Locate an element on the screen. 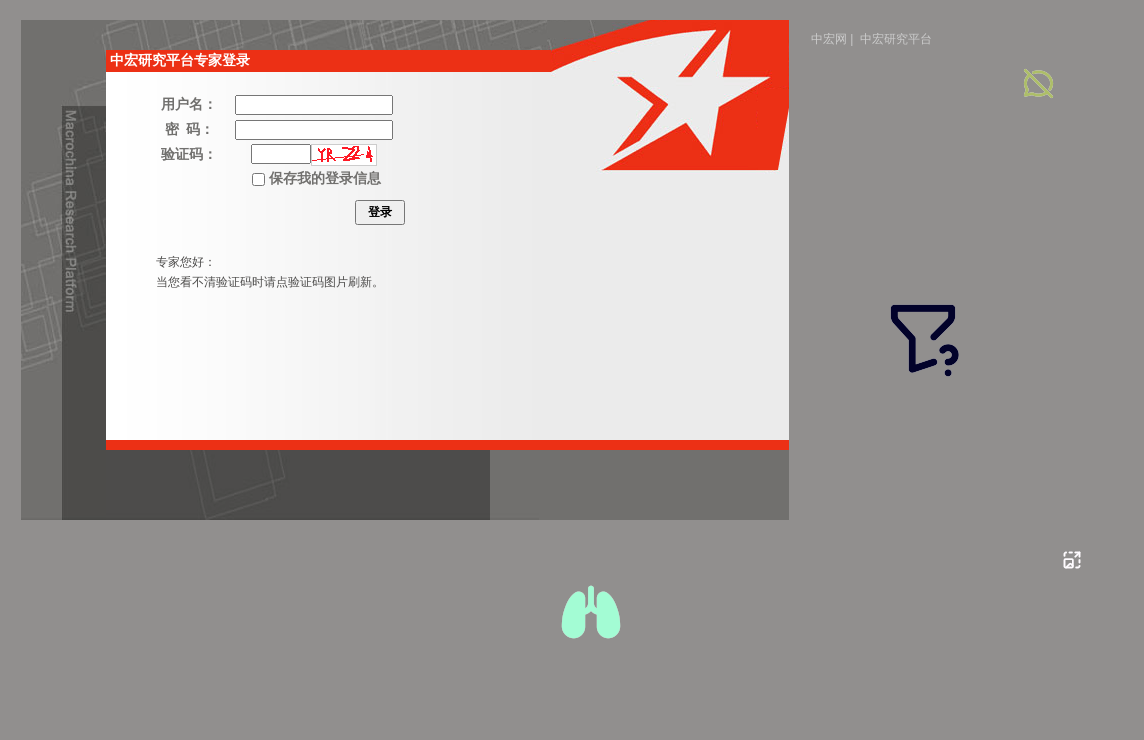 This screenshot has width=1144, height=740. access respiratory health information is located at coordinates (591, 612).